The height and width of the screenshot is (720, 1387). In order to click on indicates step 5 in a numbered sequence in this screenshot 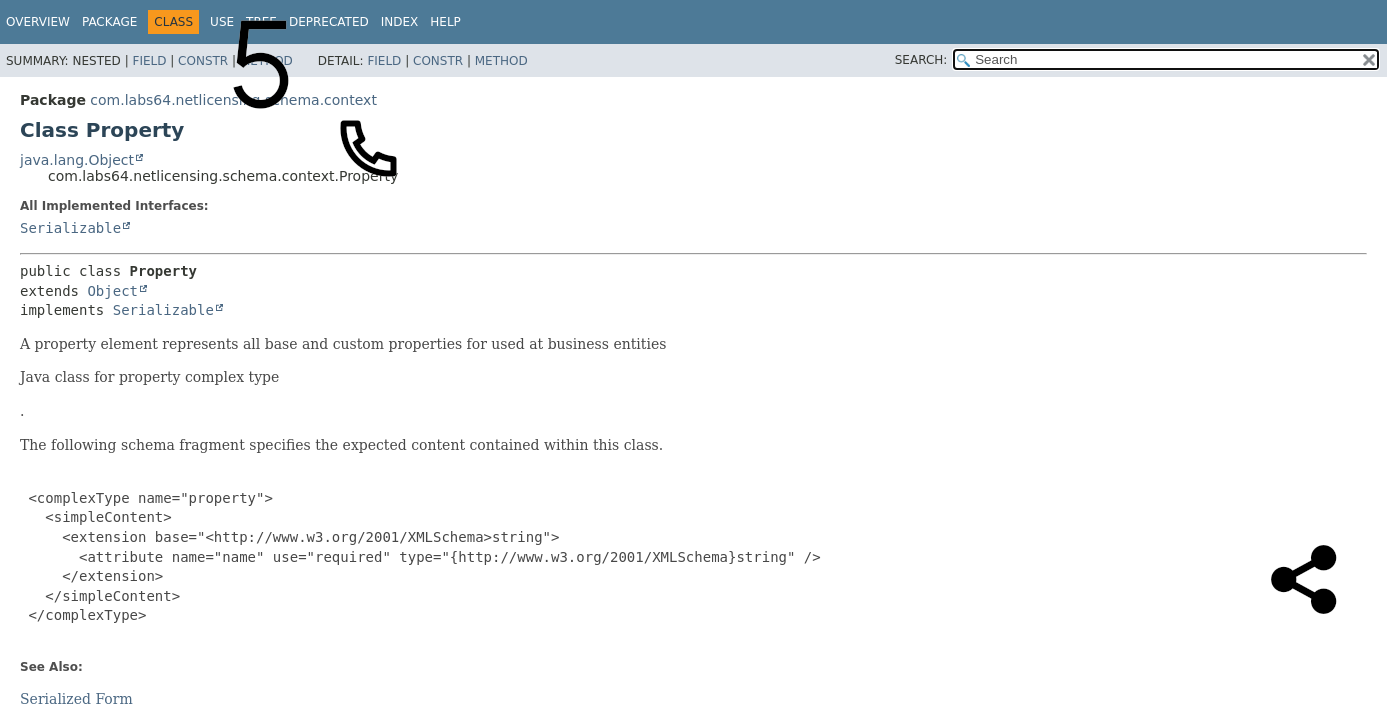, I will do `click(260, 63)`.